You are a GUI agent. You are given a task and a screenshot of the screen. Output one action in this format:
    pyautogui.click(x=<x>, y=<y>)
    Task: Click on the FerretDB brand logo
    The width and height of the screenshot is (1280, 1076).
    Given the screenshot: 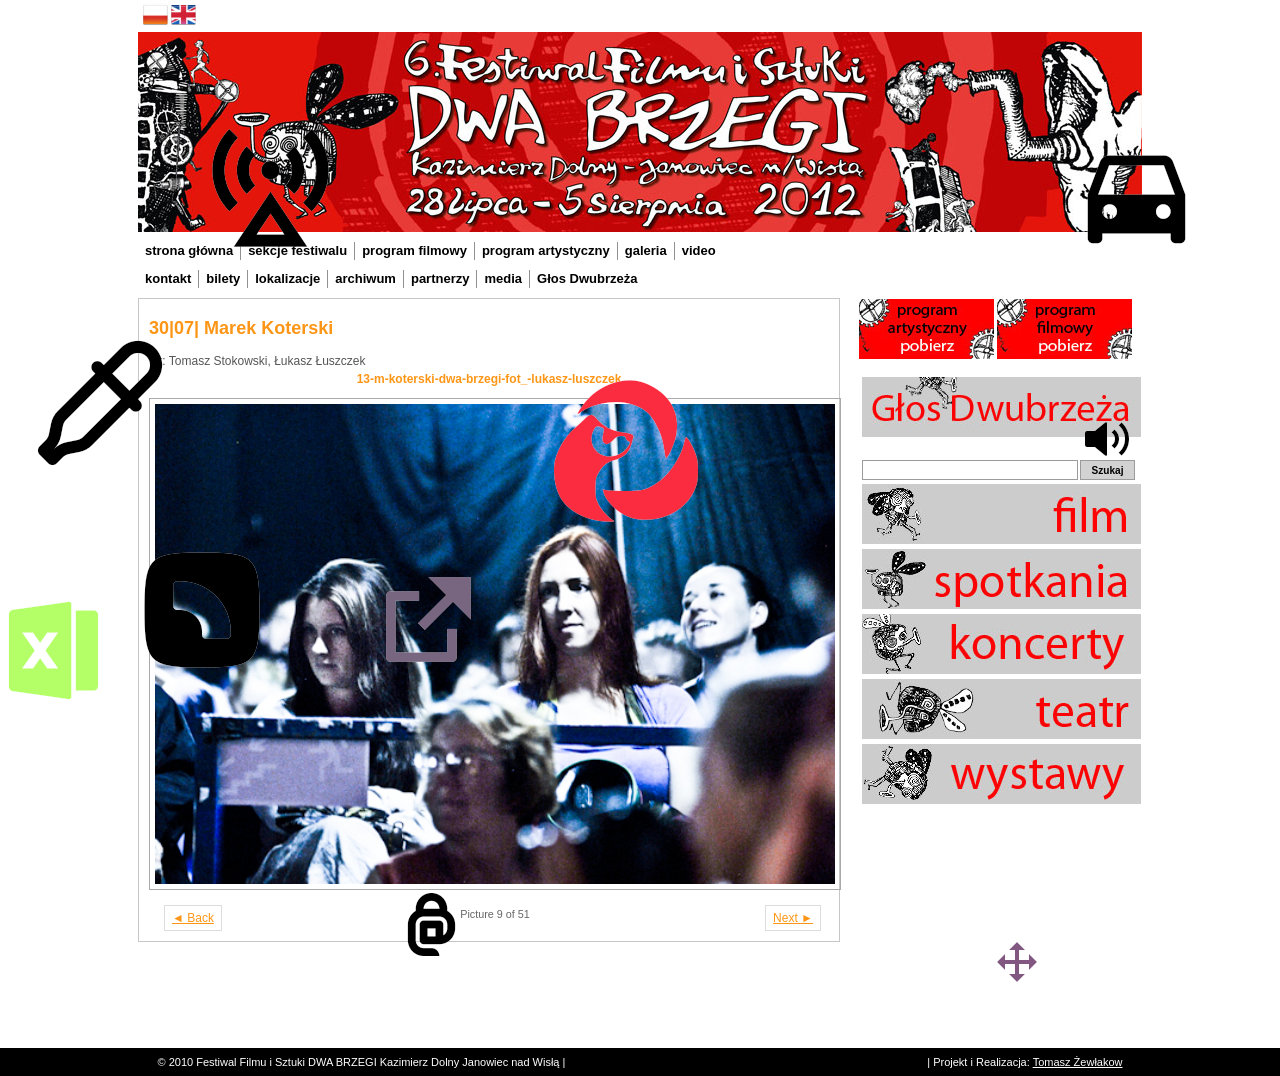 What is the action you would take?
    pyautogui.click(x=626, y=451)
    